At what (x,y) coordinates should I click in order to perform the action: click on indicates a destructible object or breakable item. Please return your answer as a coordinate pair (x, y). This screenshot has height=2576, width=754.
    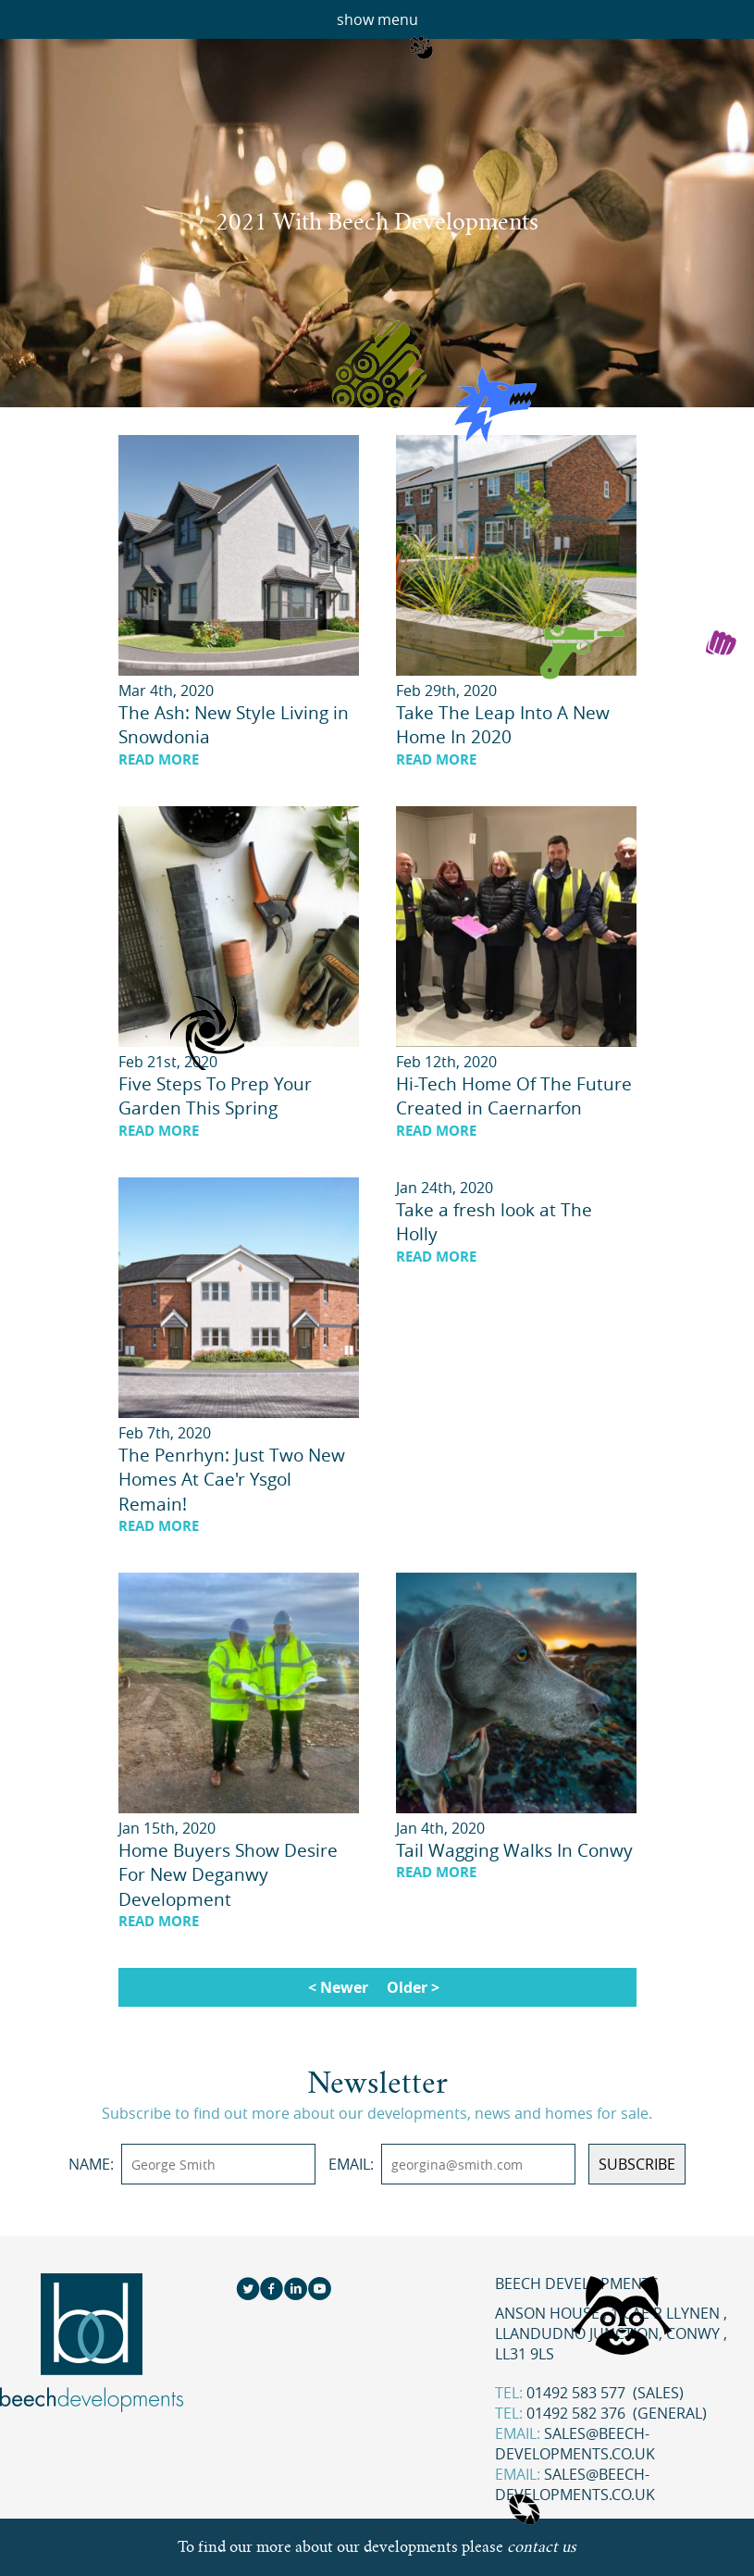
    Looking at the image, I should click on (421, 47).